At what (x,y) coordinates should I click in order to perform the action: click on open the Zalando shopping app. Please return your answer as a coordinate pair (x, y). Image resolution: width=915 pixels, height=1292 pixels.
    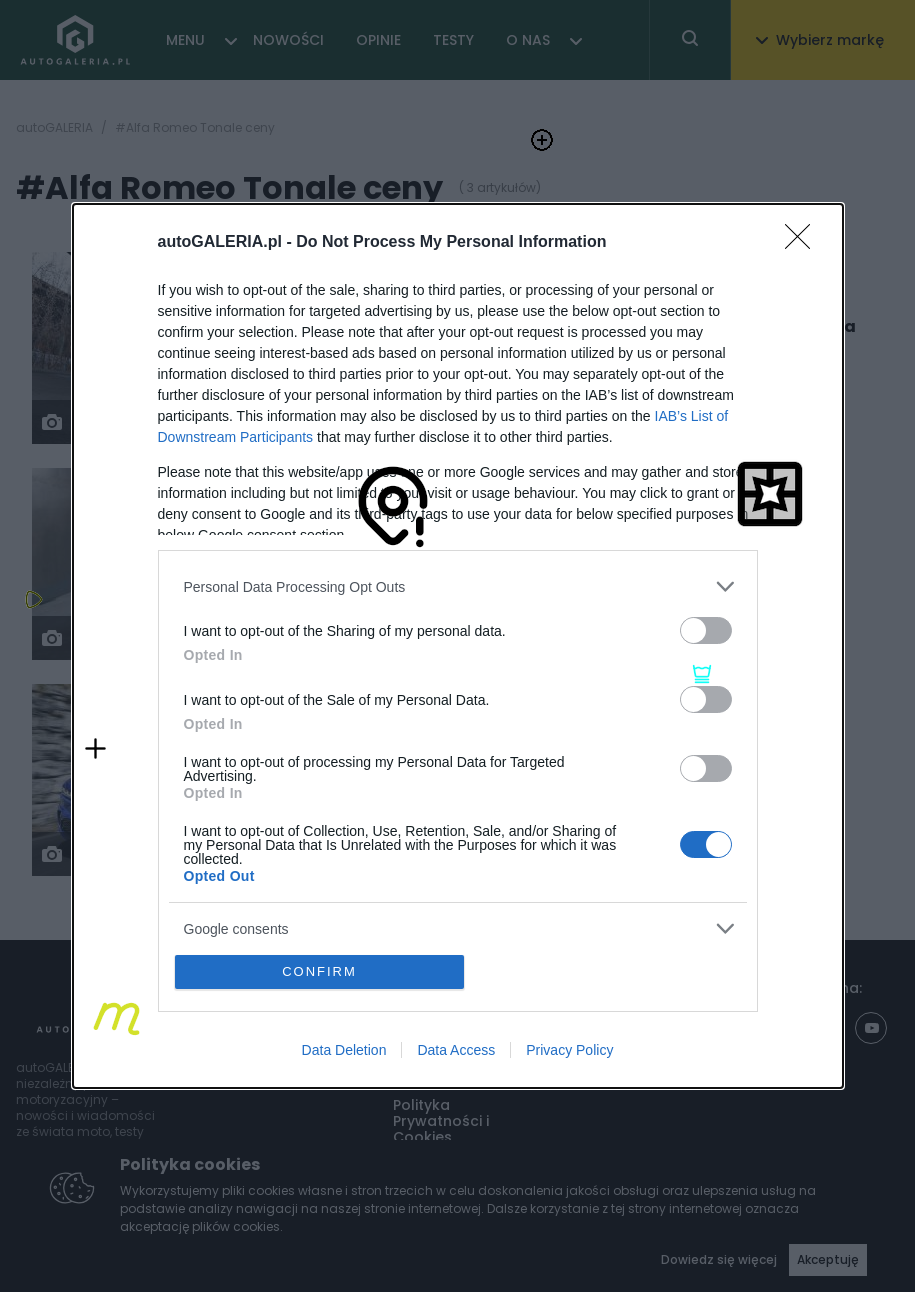
    Looking at the image, I should click on (33, 599).